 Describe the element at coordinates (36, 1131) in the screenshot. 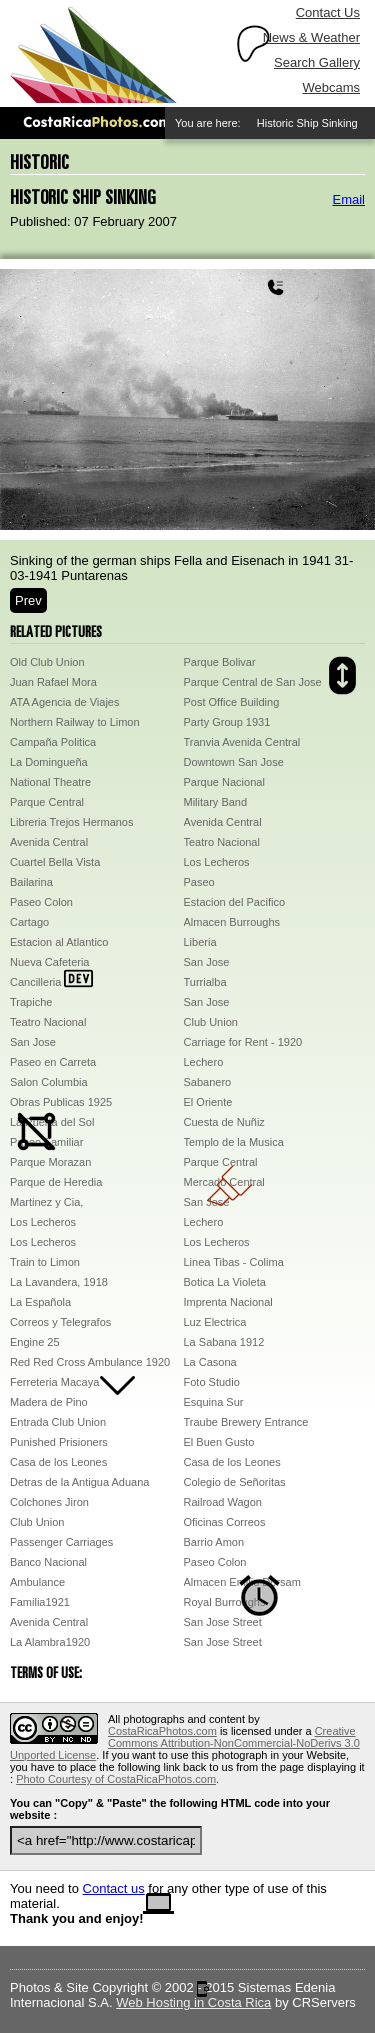

I see `disable shape tools` at that location.